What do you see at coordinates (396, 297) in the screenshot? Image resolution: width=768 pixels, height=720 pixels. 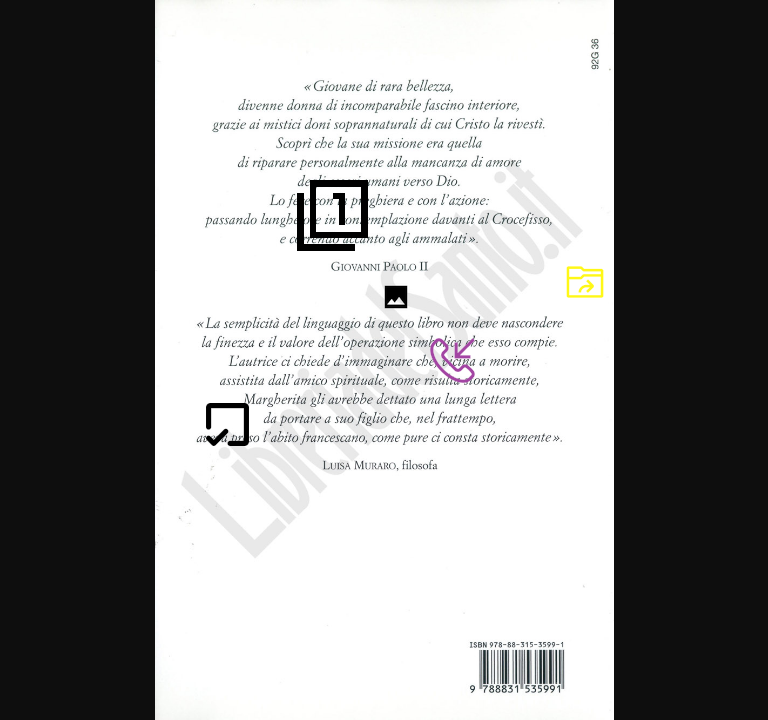 I see `view photos or images` at bounding box center [396, 297].